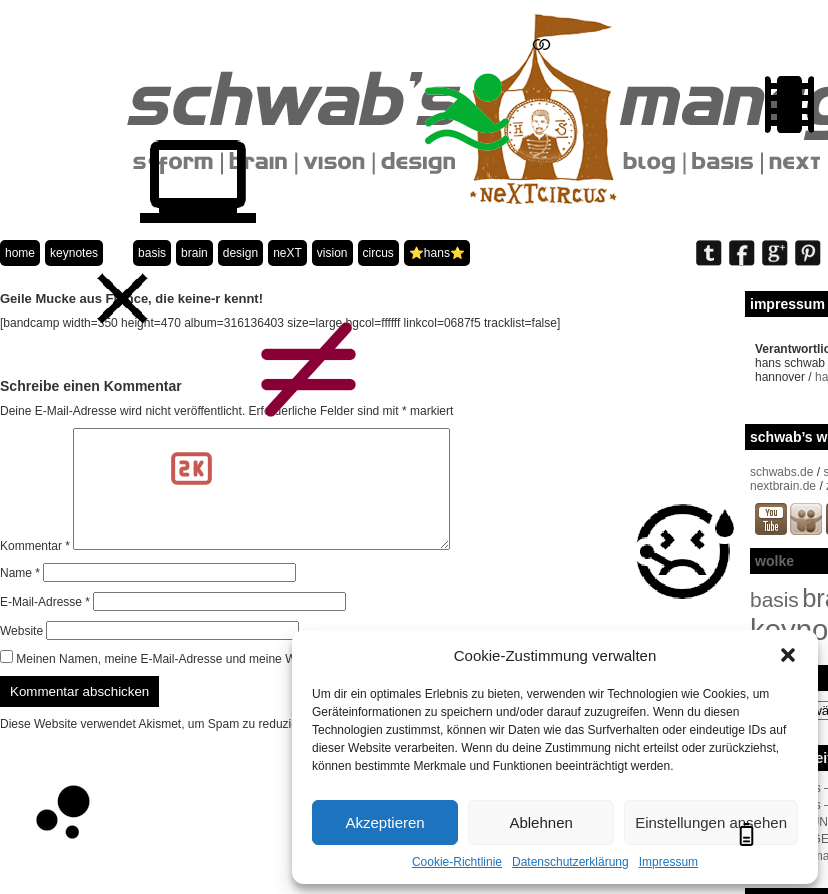  What do you see at coordinates (682, 551) in the screenshot?
I see `report feeling unwell or sick` at bounding box center [682, 551].